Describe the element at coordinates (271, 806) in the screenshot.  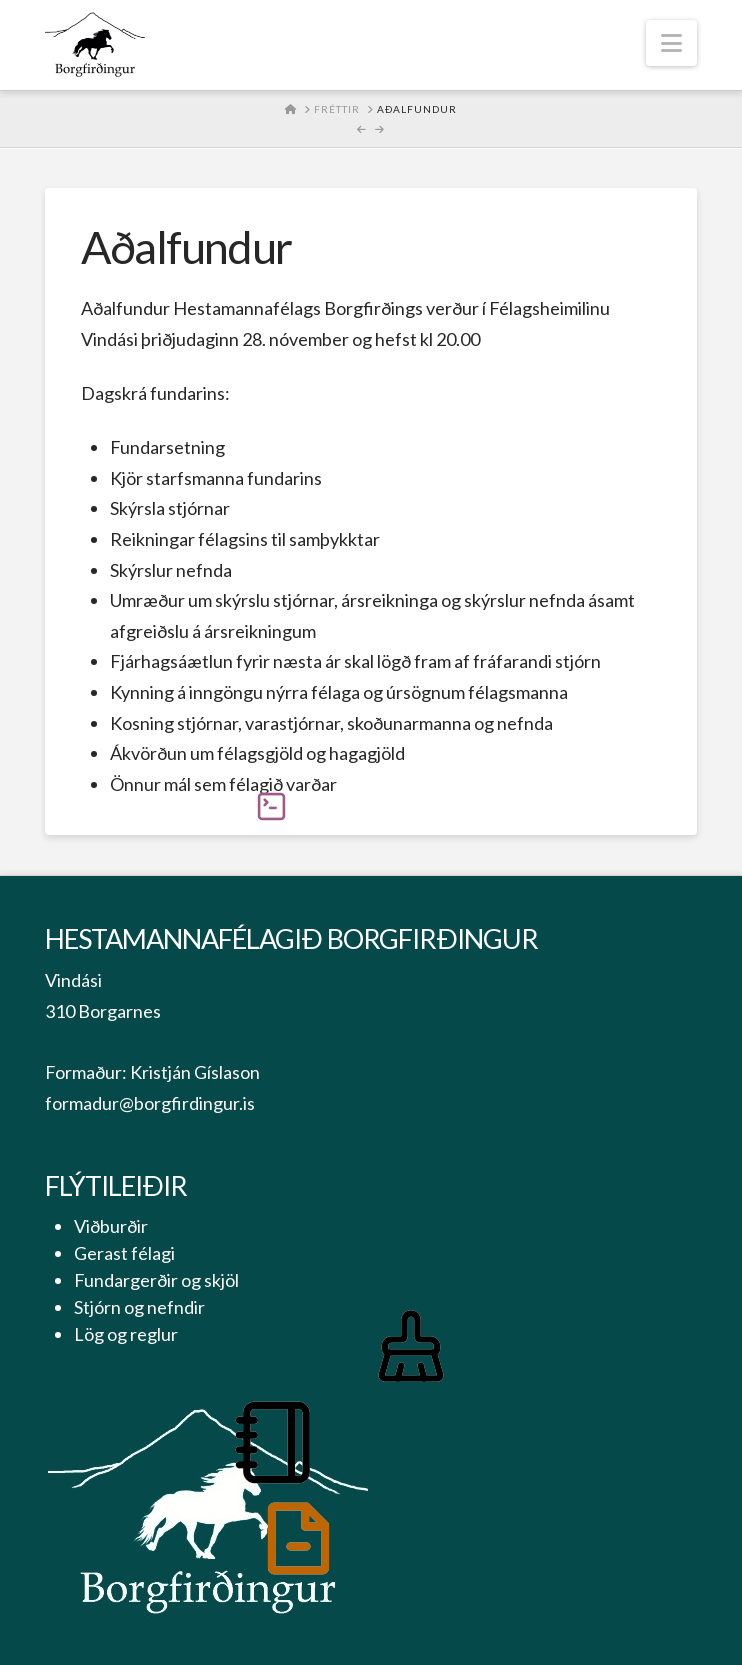
I see `open terminal or command line interface` at that location.